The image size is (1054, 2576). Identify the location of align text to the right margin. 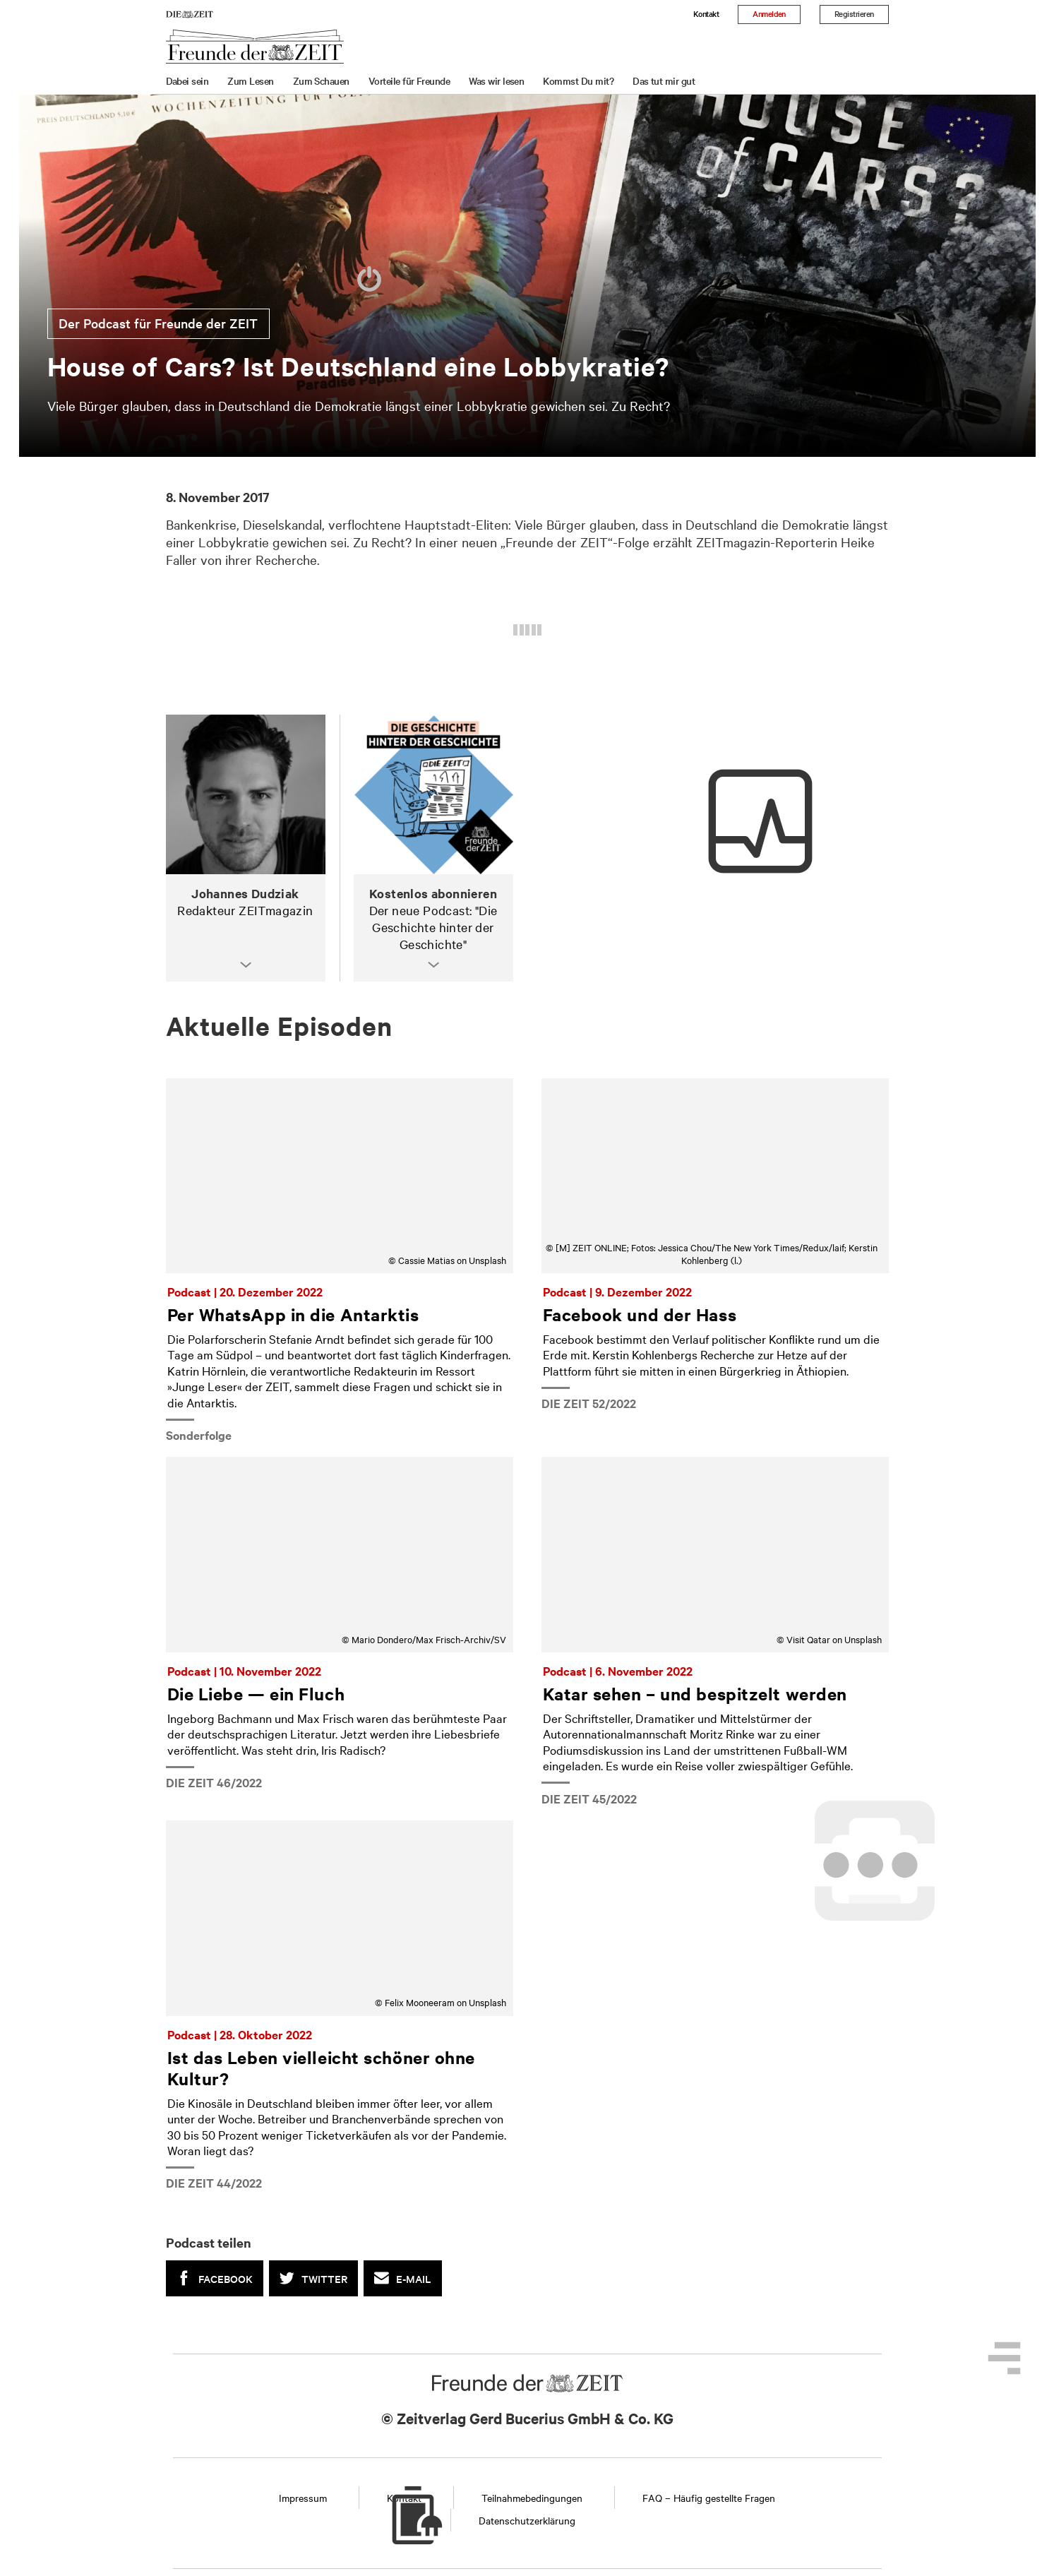
(1004, 2358).